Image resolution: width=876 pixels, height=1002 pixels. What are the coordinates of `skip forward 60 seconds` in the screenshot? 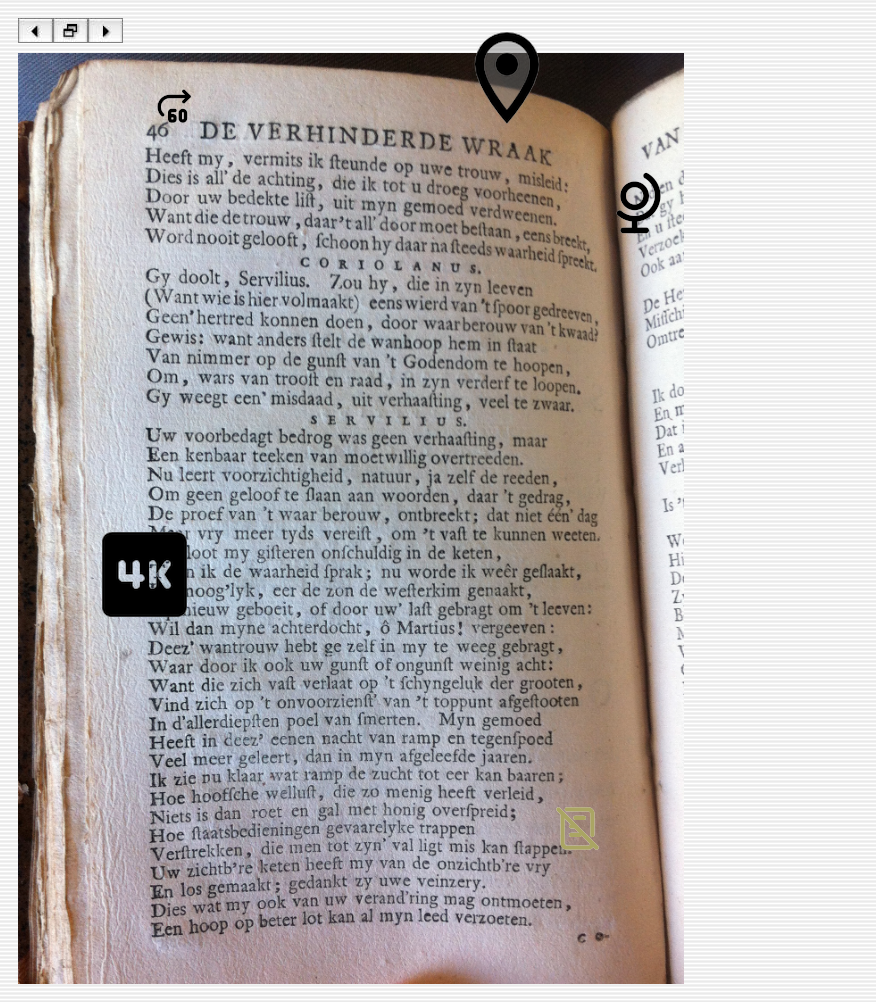 It's located at (175, 107).